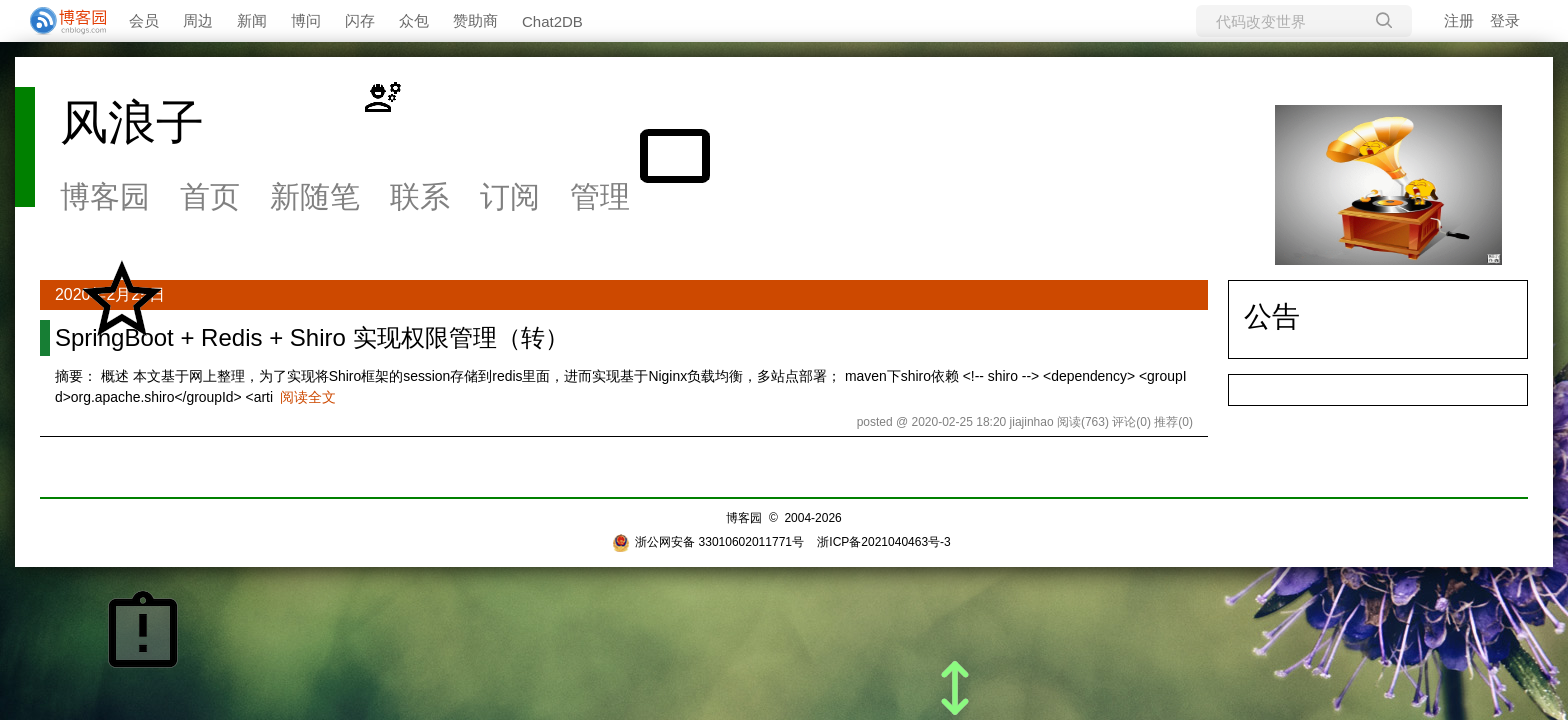  I want to click on access engineering or technical settings, so click(383, 97).